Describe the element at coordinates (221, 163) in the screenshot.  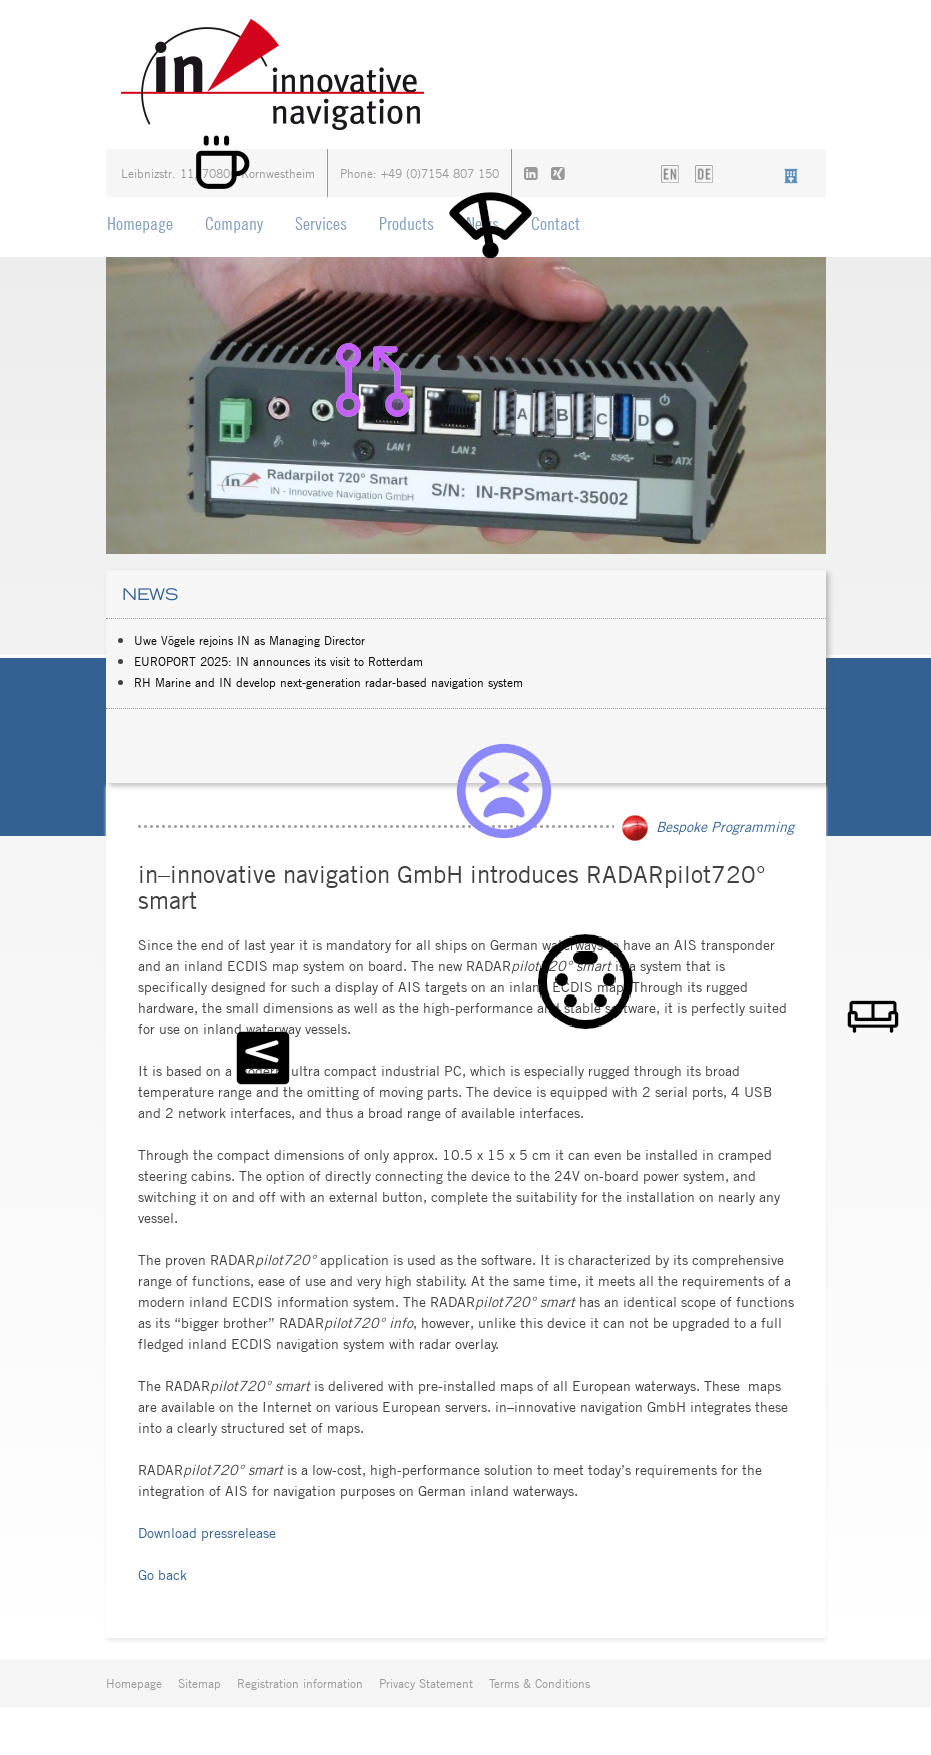
I see `take a coffee break or set a break reminder` at that location.